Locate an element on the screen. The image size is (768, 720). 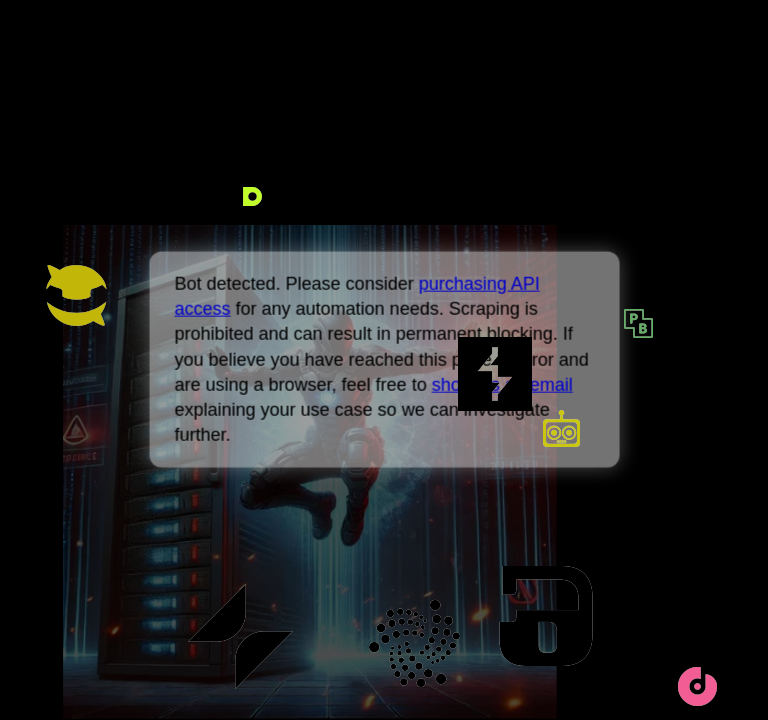
pocketbase logo - open-source backend service is located at coordinates (638, 323).